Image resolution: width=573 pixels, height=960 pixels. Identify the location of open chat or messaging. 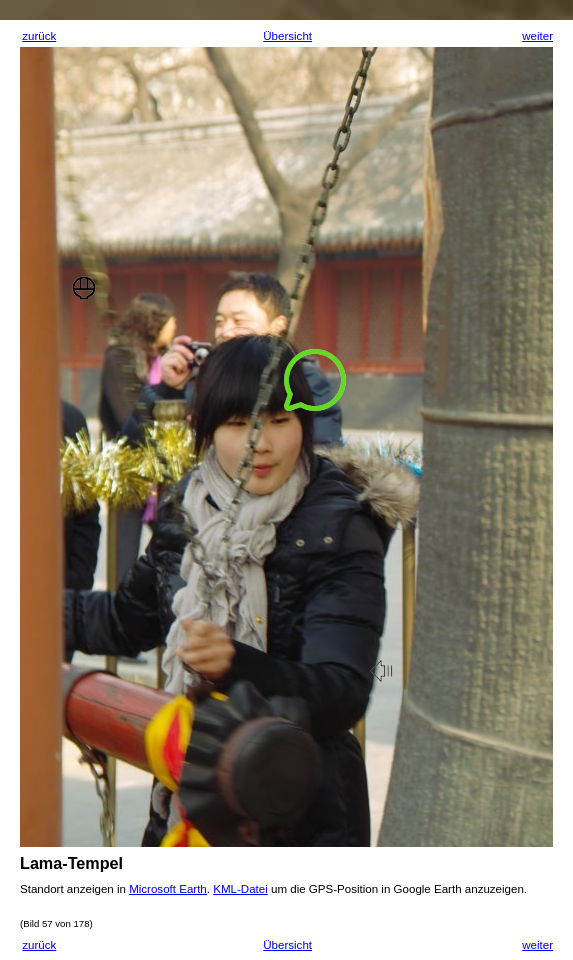
(315, 380).